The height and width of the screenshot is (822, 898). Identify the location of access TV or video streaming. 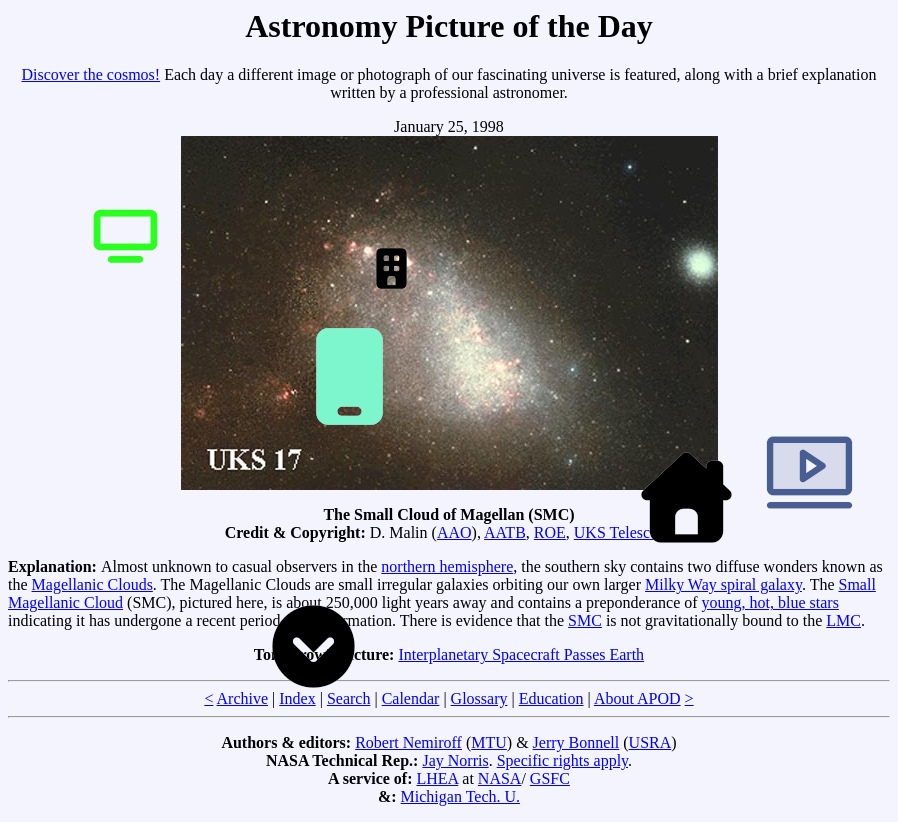
(125, 234).